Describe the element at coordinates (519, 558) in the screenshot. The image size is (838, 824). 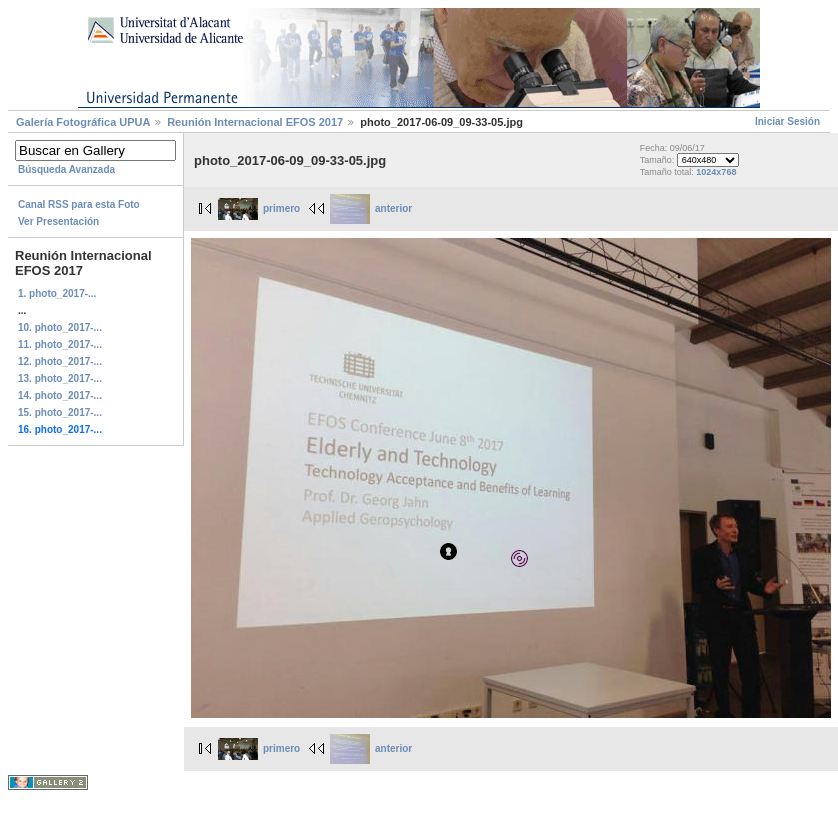
I see `play or browse music library` at that location.